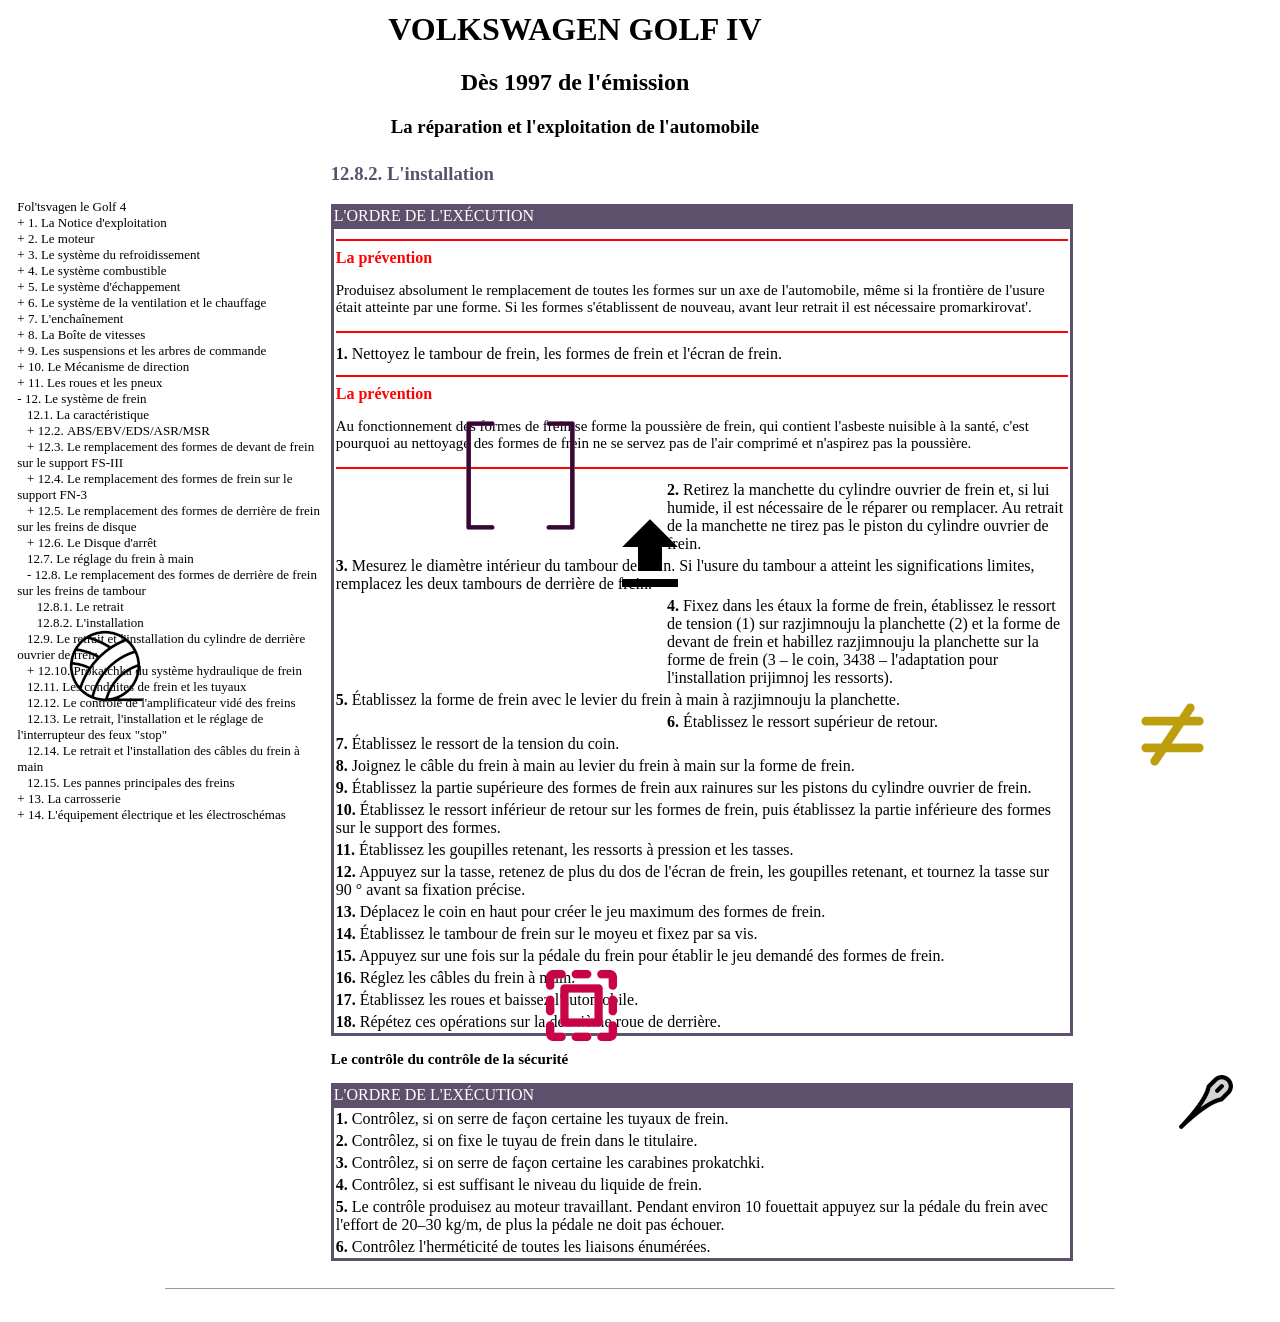 The height and width of the screenshot is (1322, 1280). Describe the element at coordinates (581, 1005) in the screenshot. I see `select all items` at that location.